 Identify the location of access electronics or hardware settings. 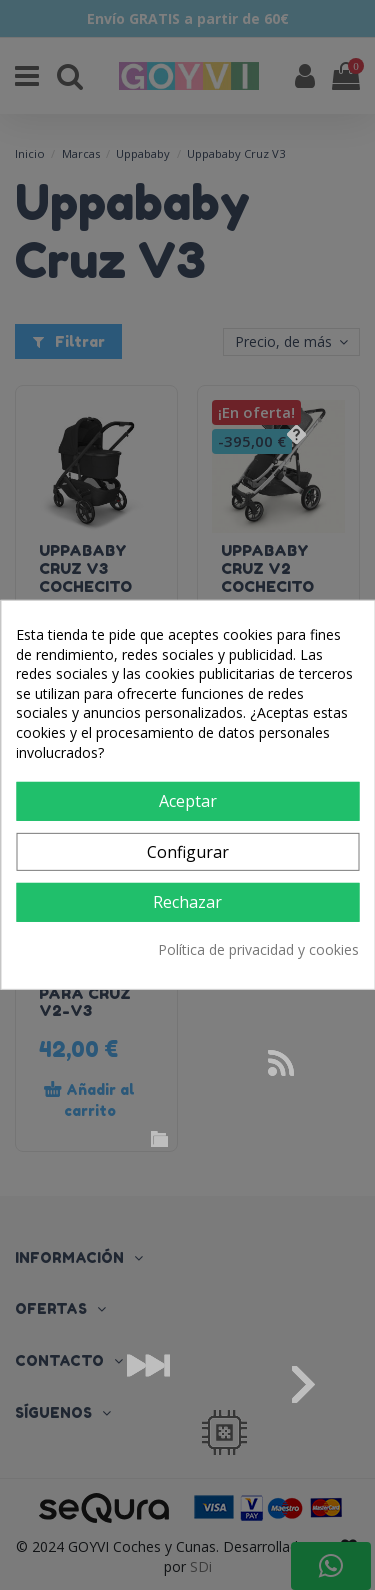
(224, 1432).